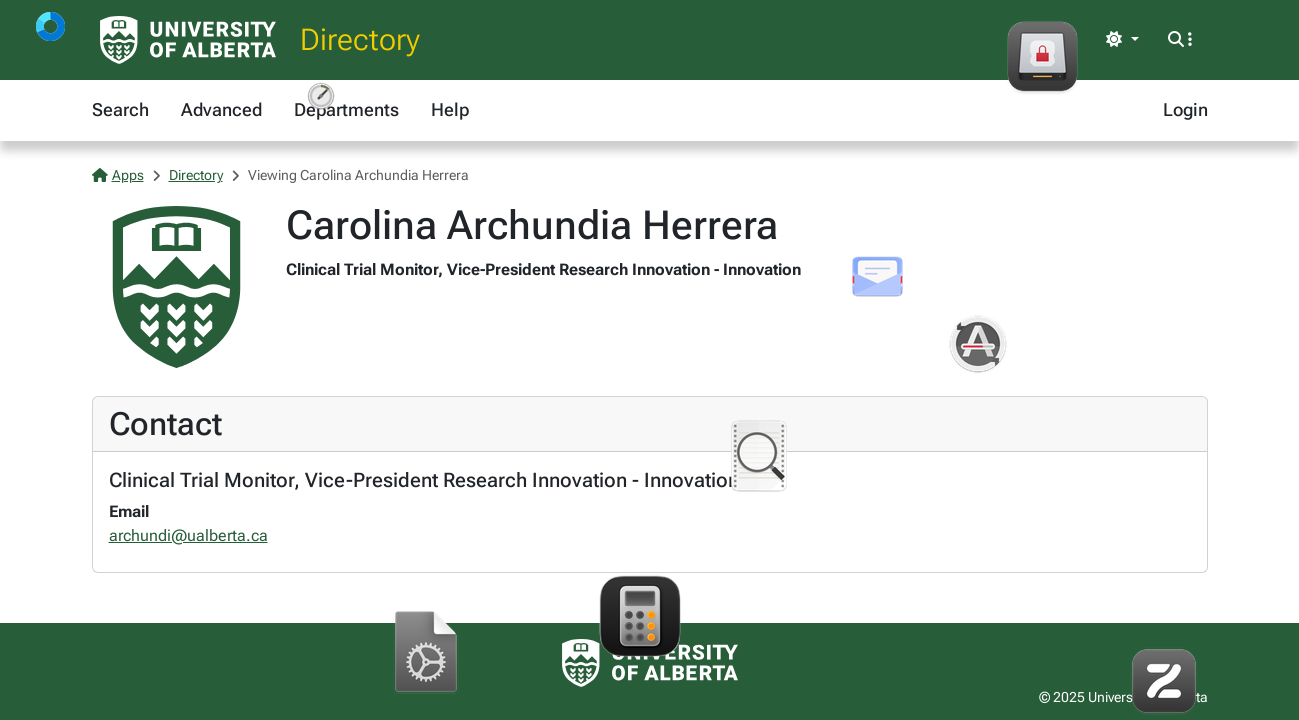  What do you see at coordinates (321, 96) in the screenshot?
I see `open sysprof system profiler` at bounding box center [321, 96].